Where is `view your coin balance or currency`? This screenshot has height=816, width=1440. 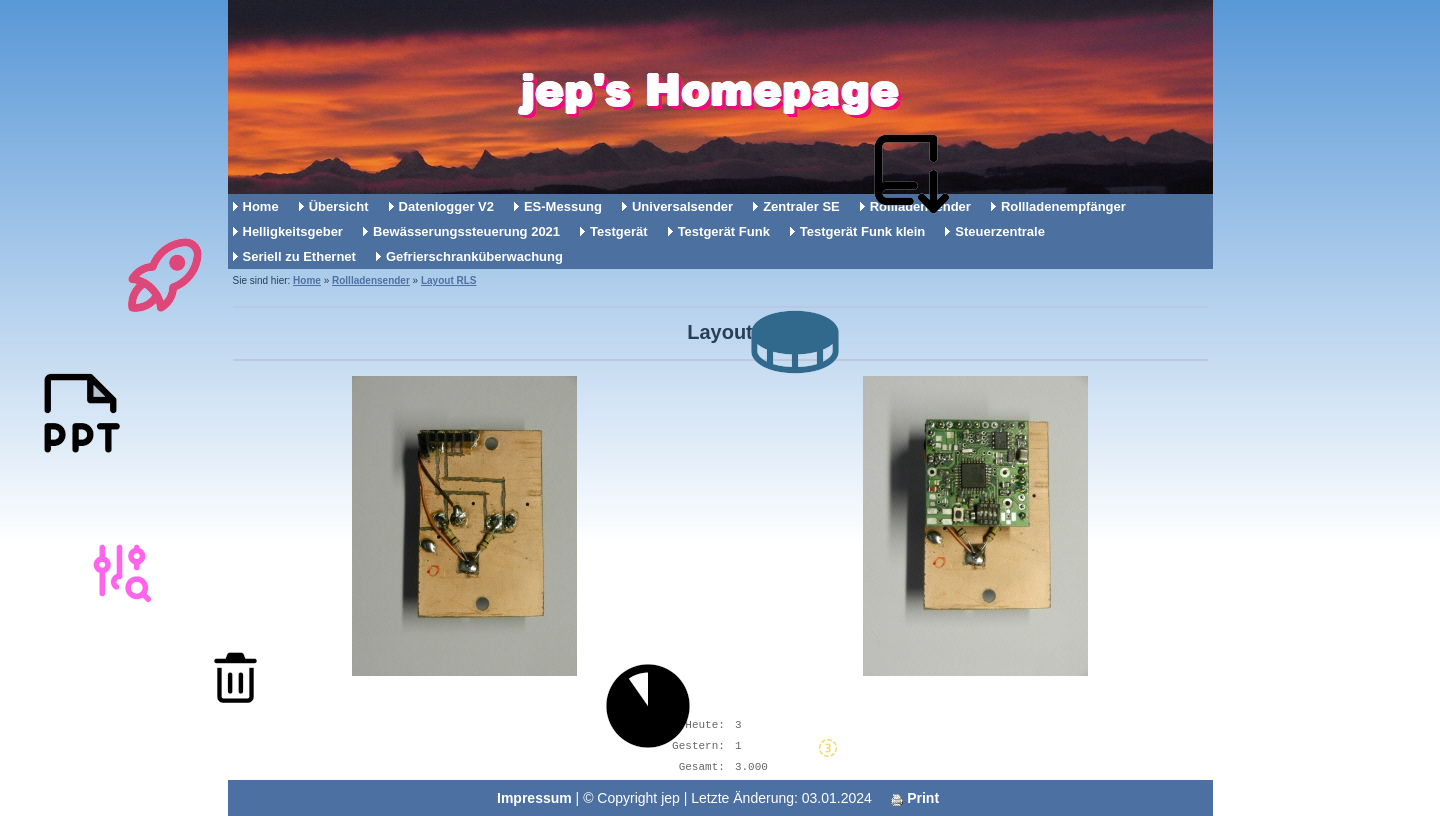 view your coin balance or currency is located at coordinates (795, 342).